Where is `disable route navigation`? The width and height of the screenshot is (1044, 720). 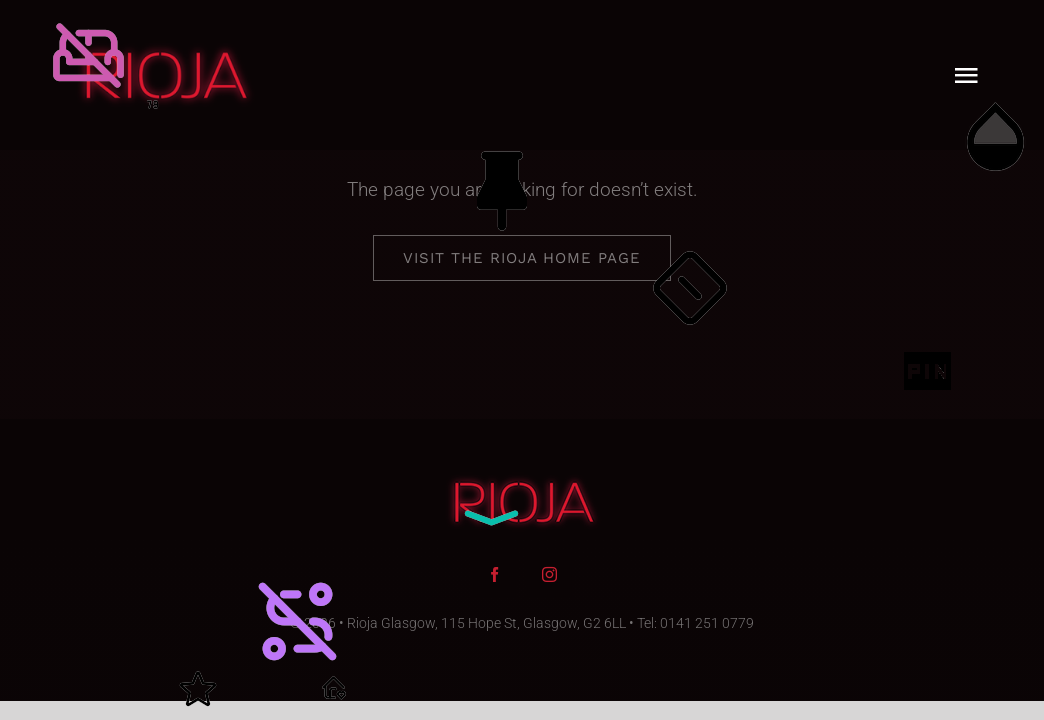
disable route navigation is located at coordinates (297, 621).